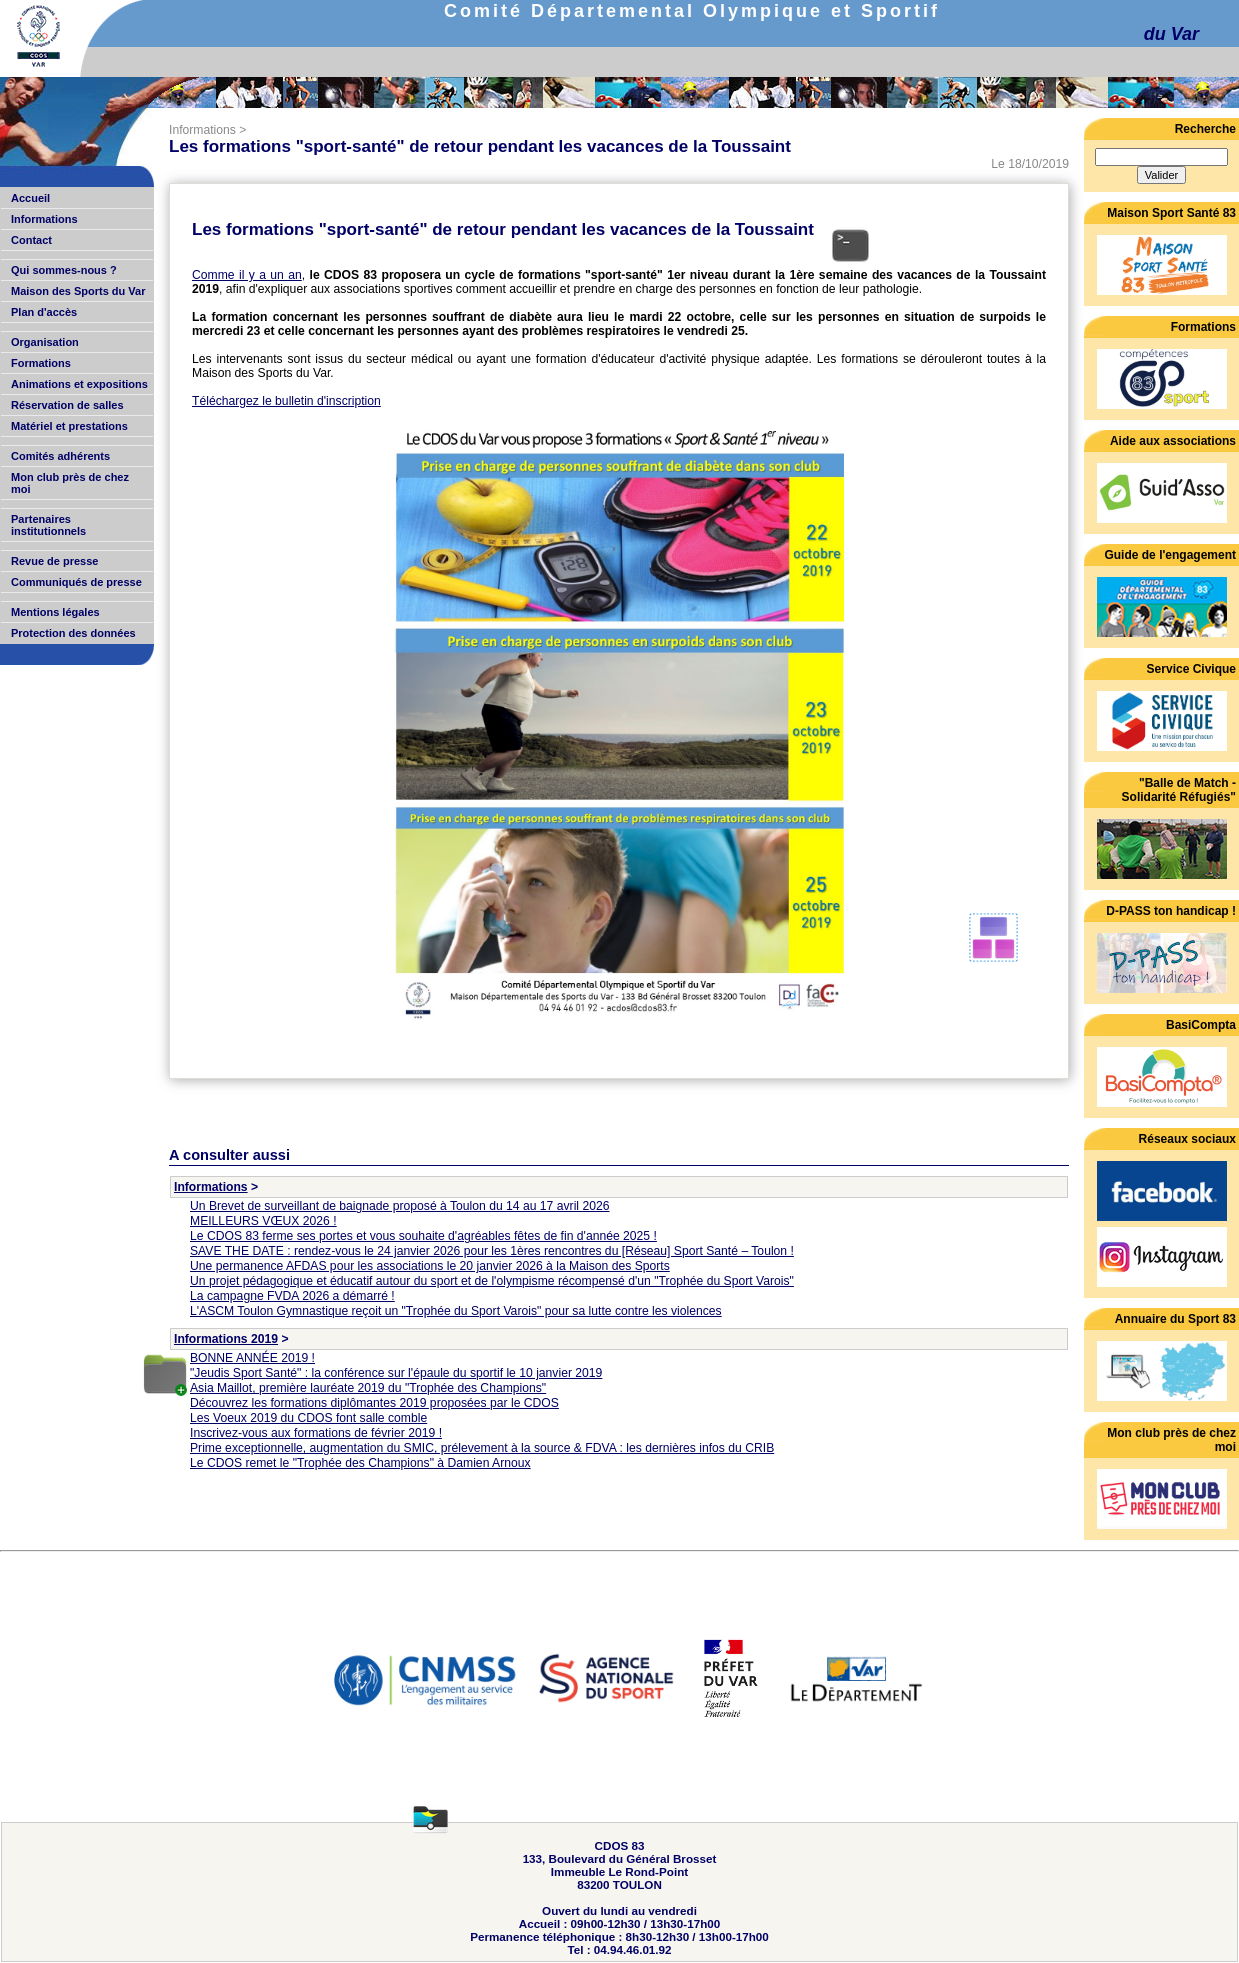  What do you see at coordinates (993, 937) in the screenshot?
I see `select all items in the current view` at bounding box center [993, 937].